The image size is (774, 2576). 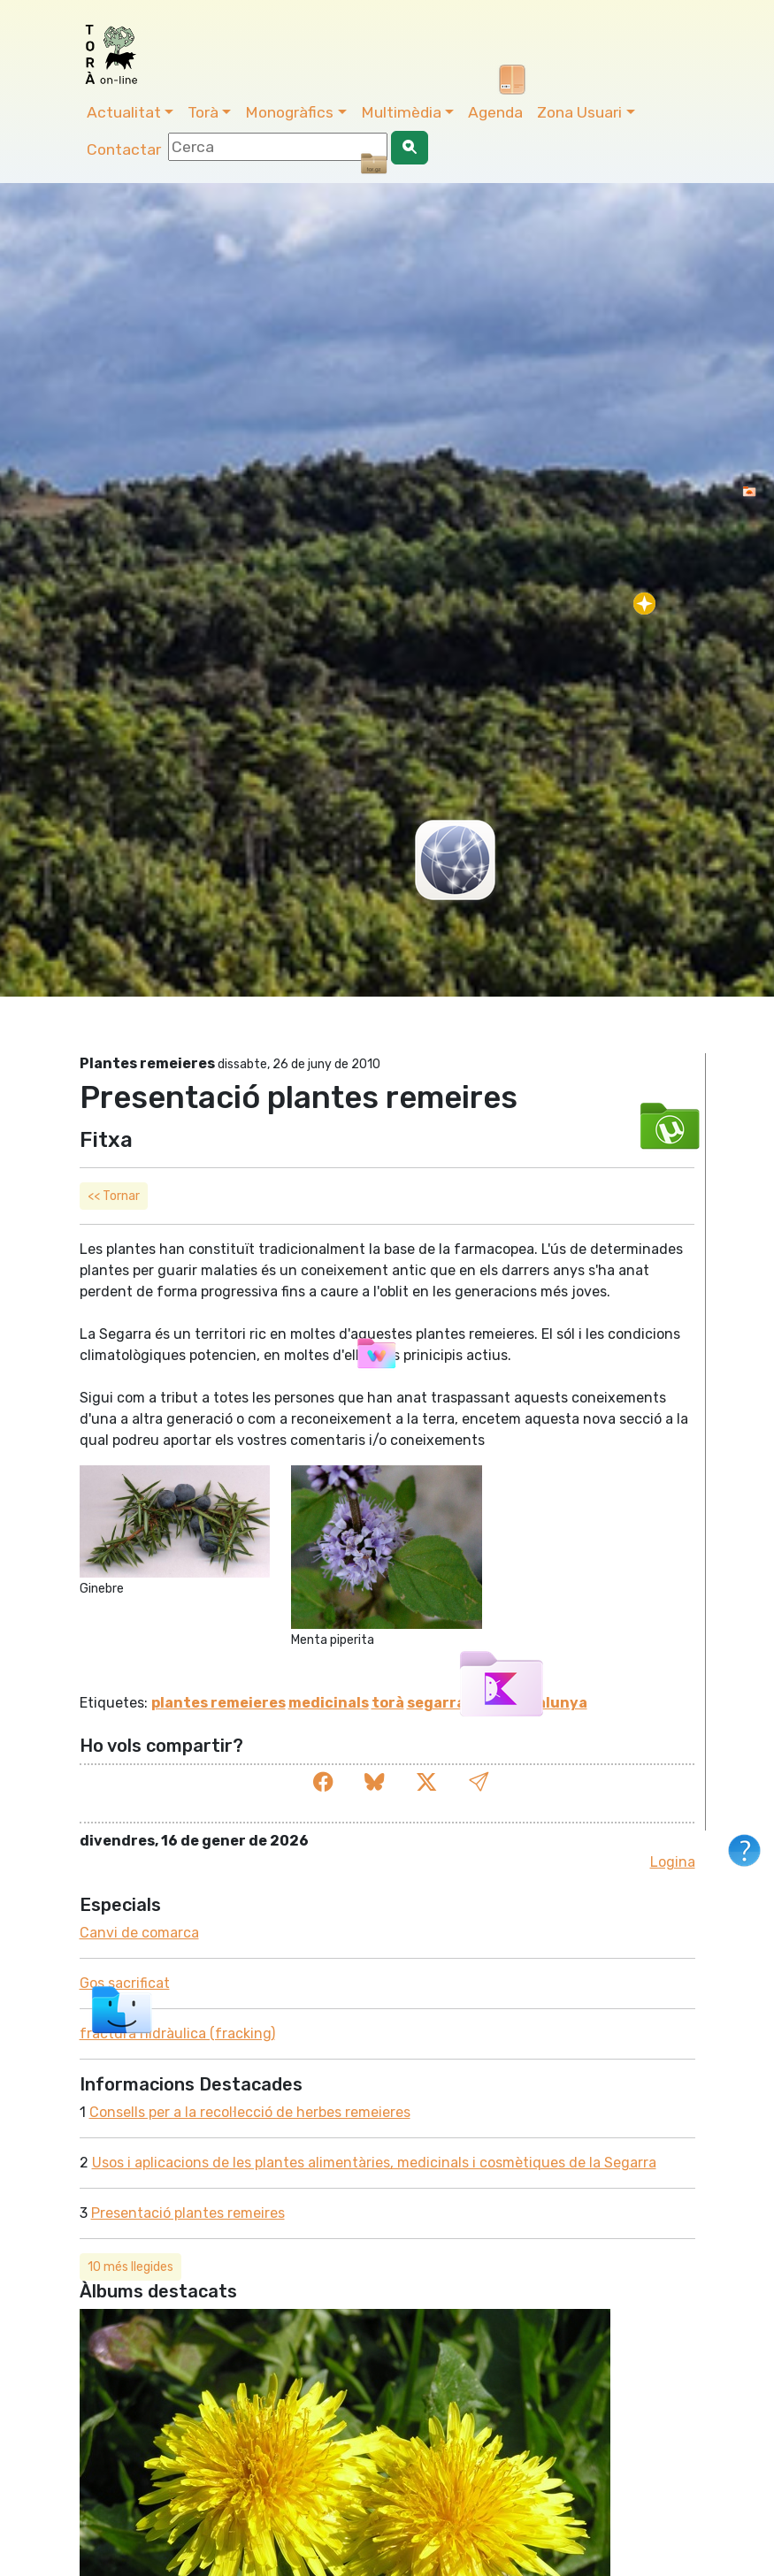 What do you see at coordinates (455, 860) in the screenshot?
I see `access network file system or shared storage` at bounding box center [455, 860].